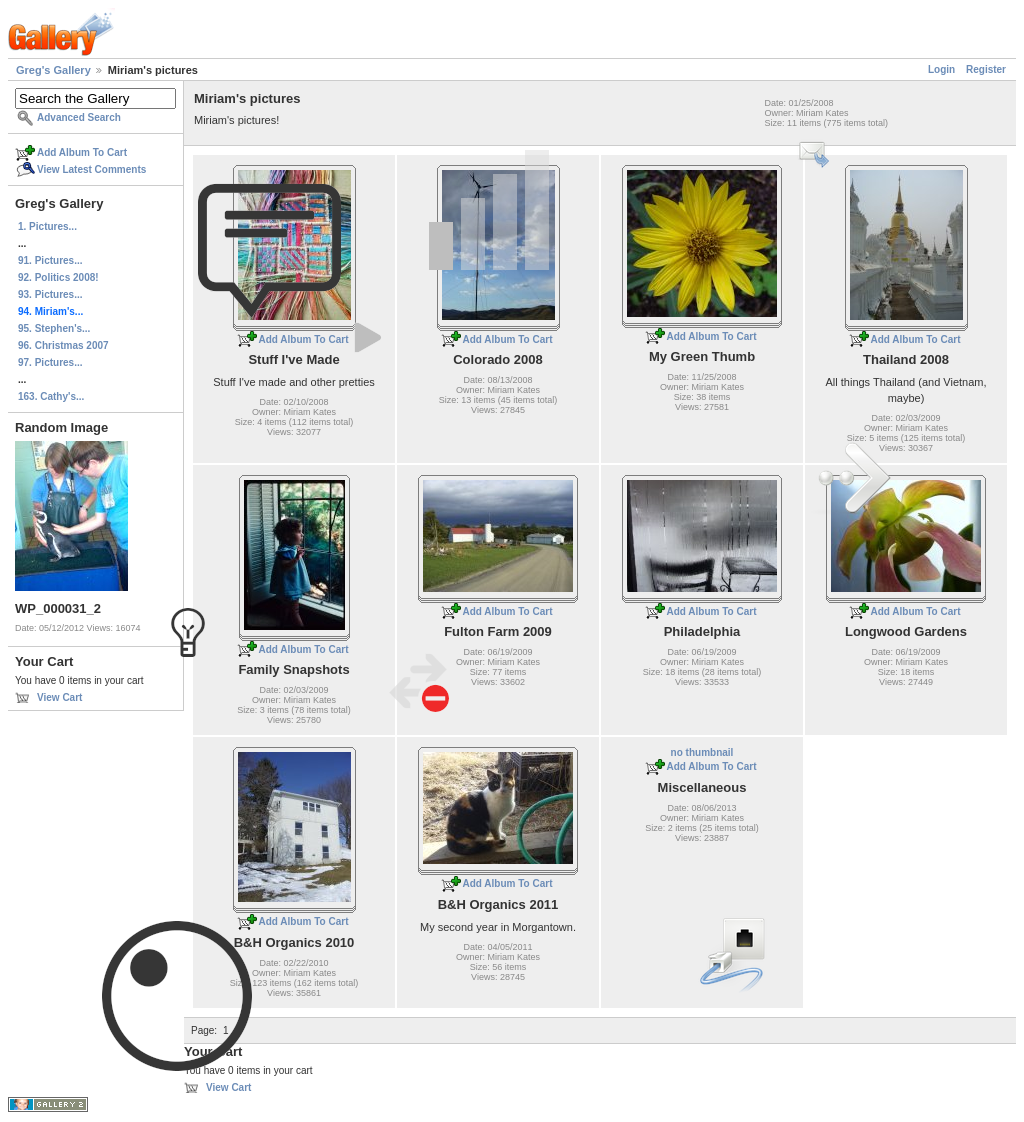 The image size is (1024, 1122). What do you see at coordinates (269, 246) in the screenshot?
I see `open the messaging app` at bounding box center [269, 246].